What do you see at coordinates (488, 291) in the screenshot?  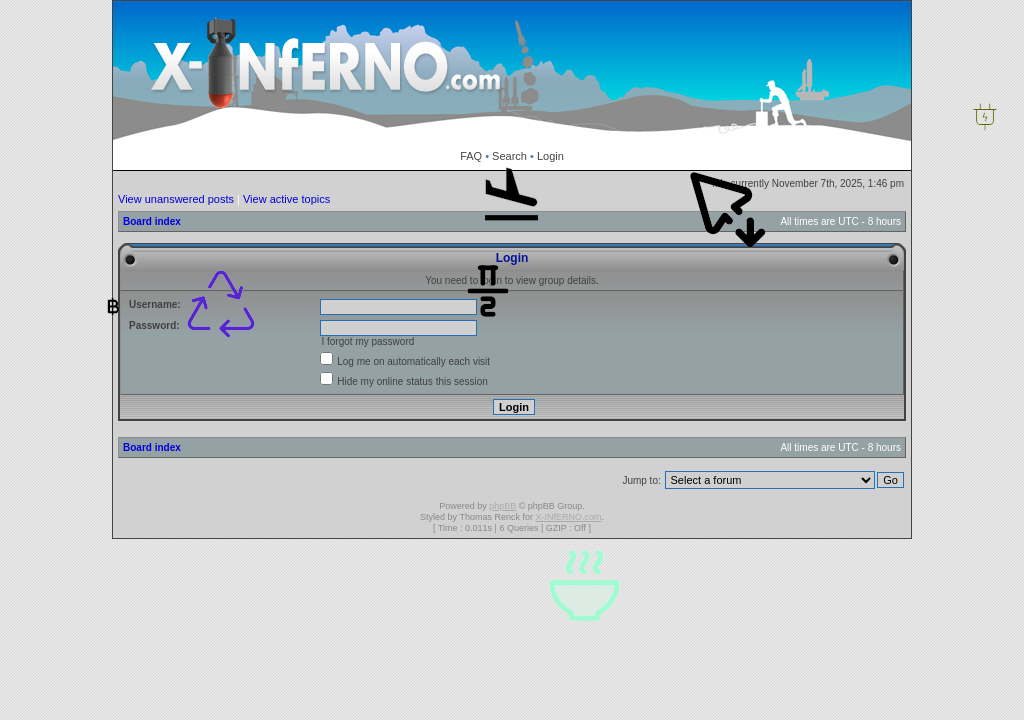 I see `represents the mathematical constant π/2 (pi divided by 2)` at bounding box center [488, 291].